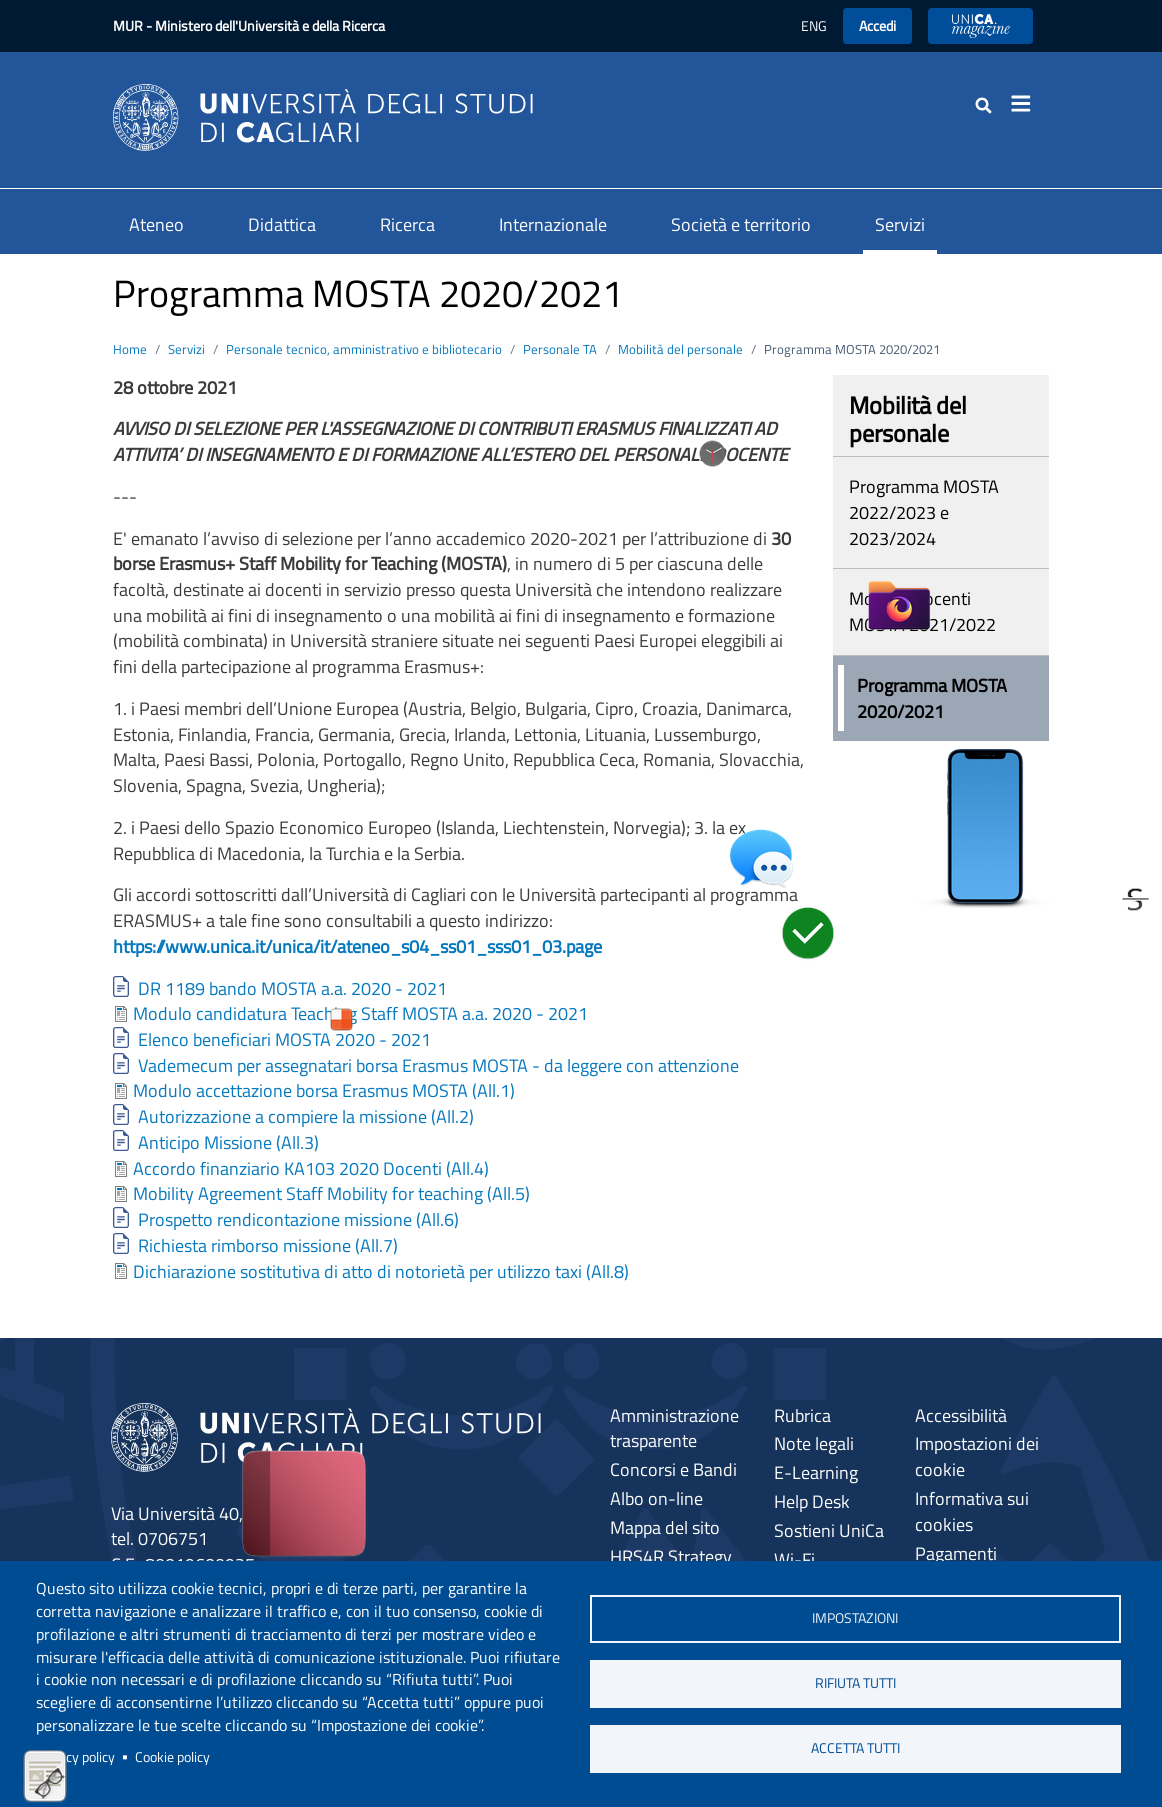  What do you see at coordinates (985, 829) in the screenshot?
I see `iPhone 12 mini device icon` at bounding box center [985, 829].